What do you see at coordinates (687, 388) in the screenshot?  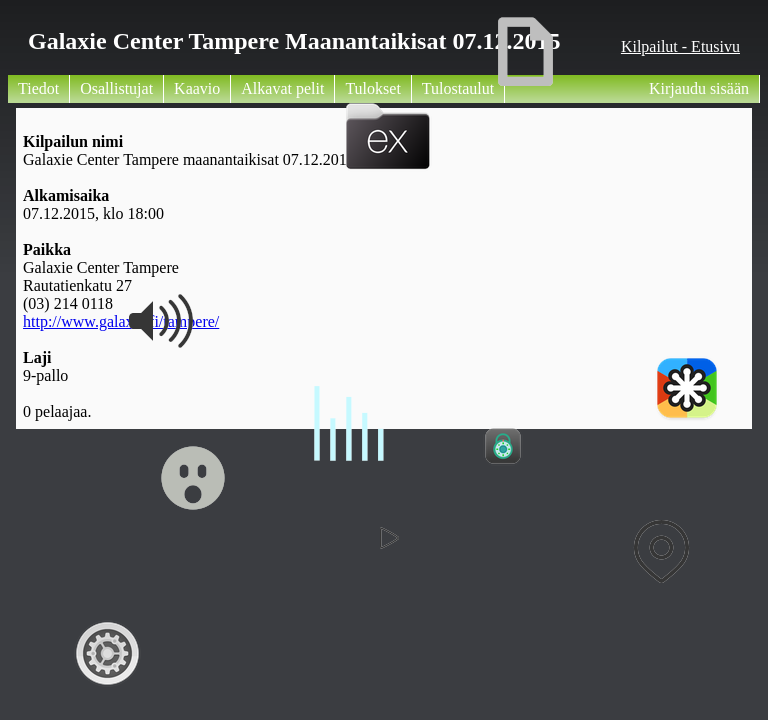 I see `open Boxy SVG vector graphics editor` at bounding box center [687, 388].